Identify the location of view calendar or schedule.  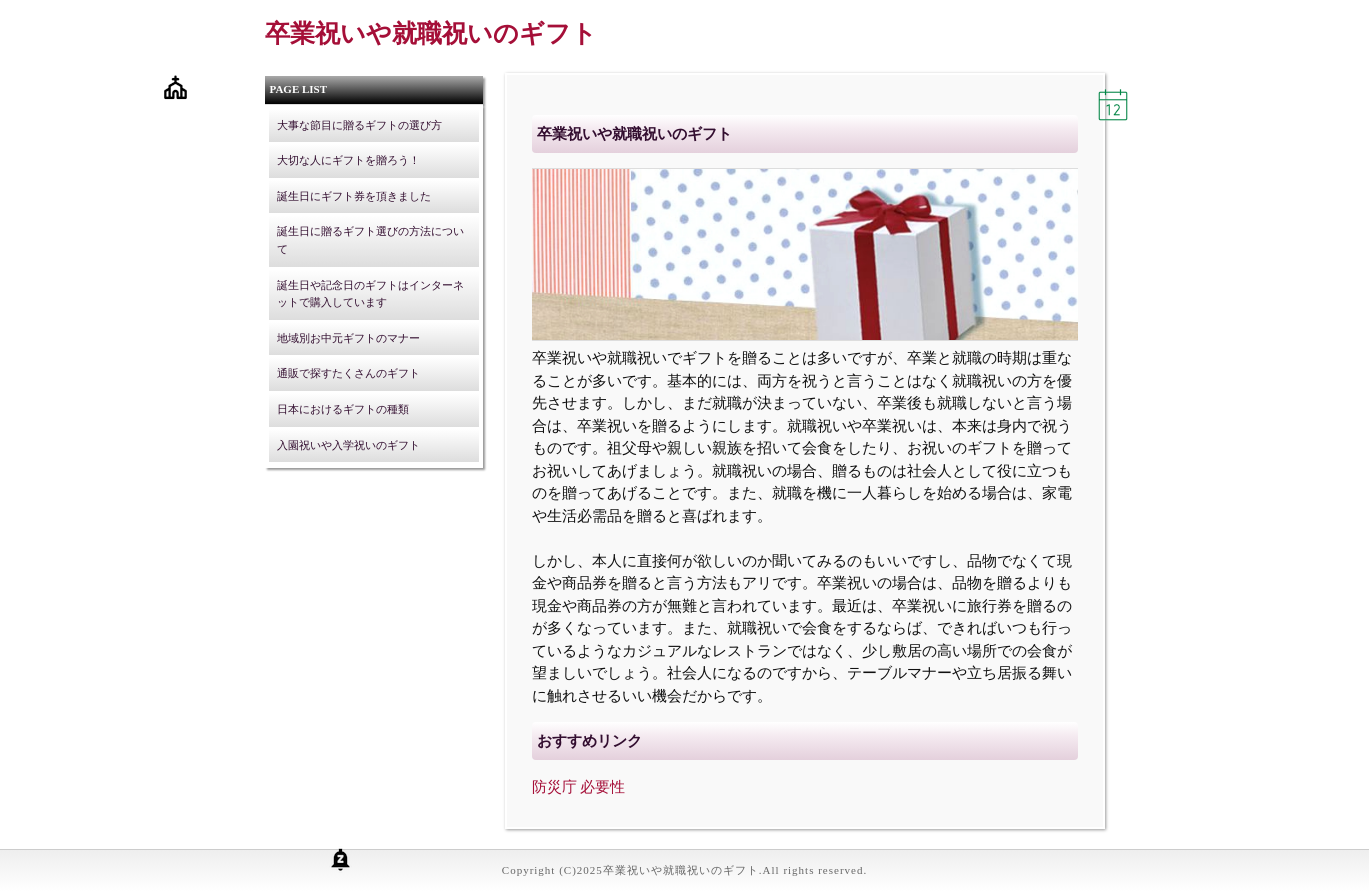
(1113, 106).